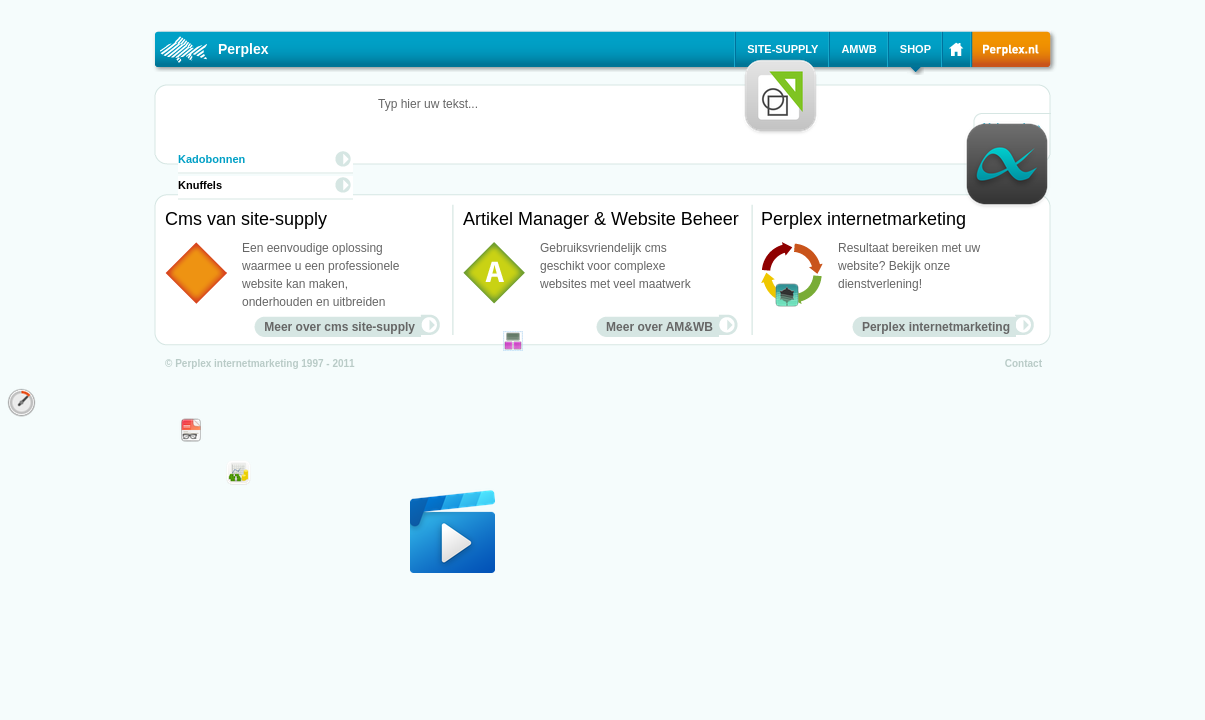 The height and width of the screenshot is (720, 1205). Describe the element at coordinates (780, 95) in the screenshot. I see `open kig interactive geometry application` at that location.